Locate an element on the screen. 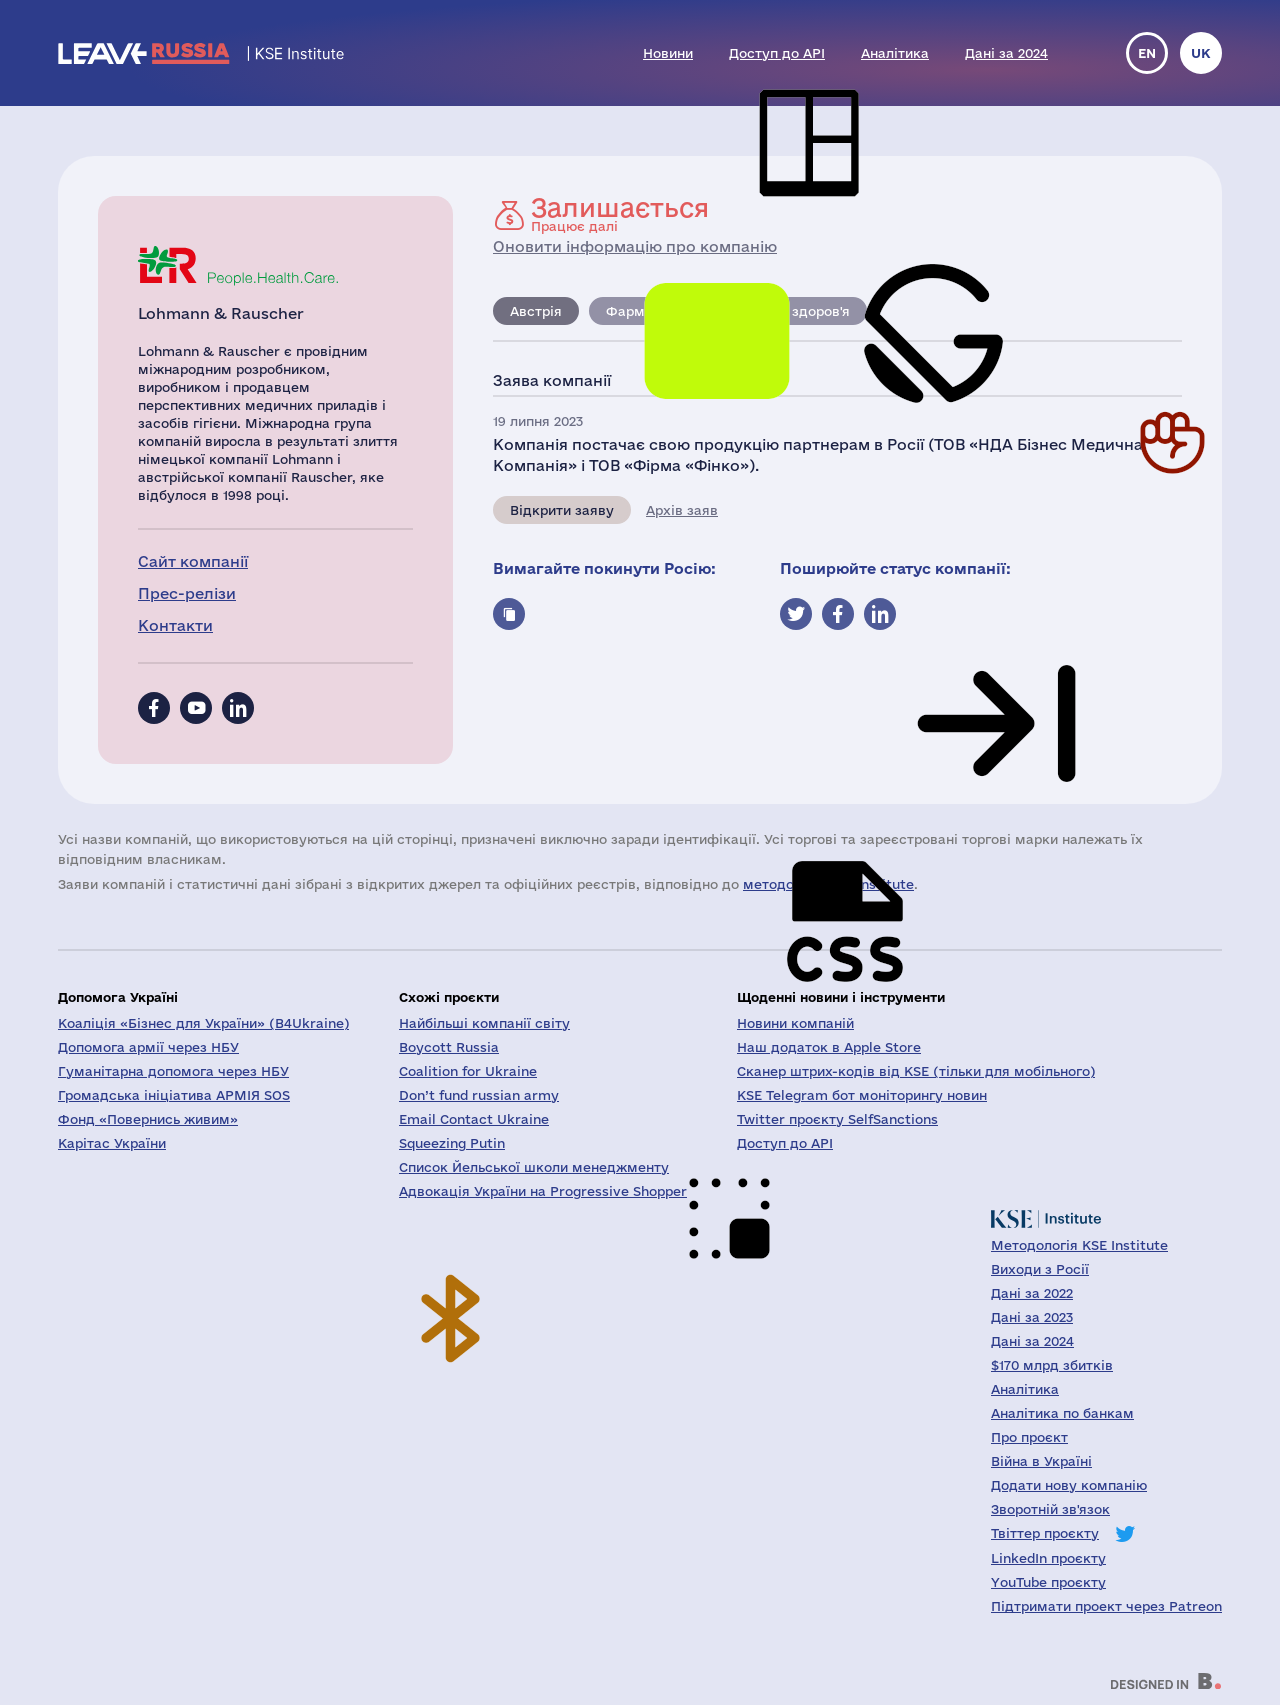  show solidarity or support is located at coordinates (1172, 441).